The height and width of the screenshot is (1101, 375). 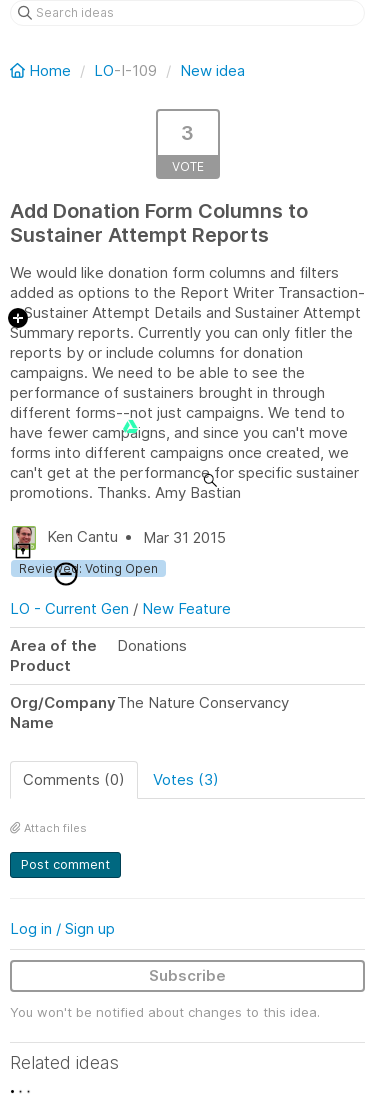 What do you see at coordinates (23, 551) in the screenshot?
I see `access door lock or security settings` at bounding box center [23, 551].